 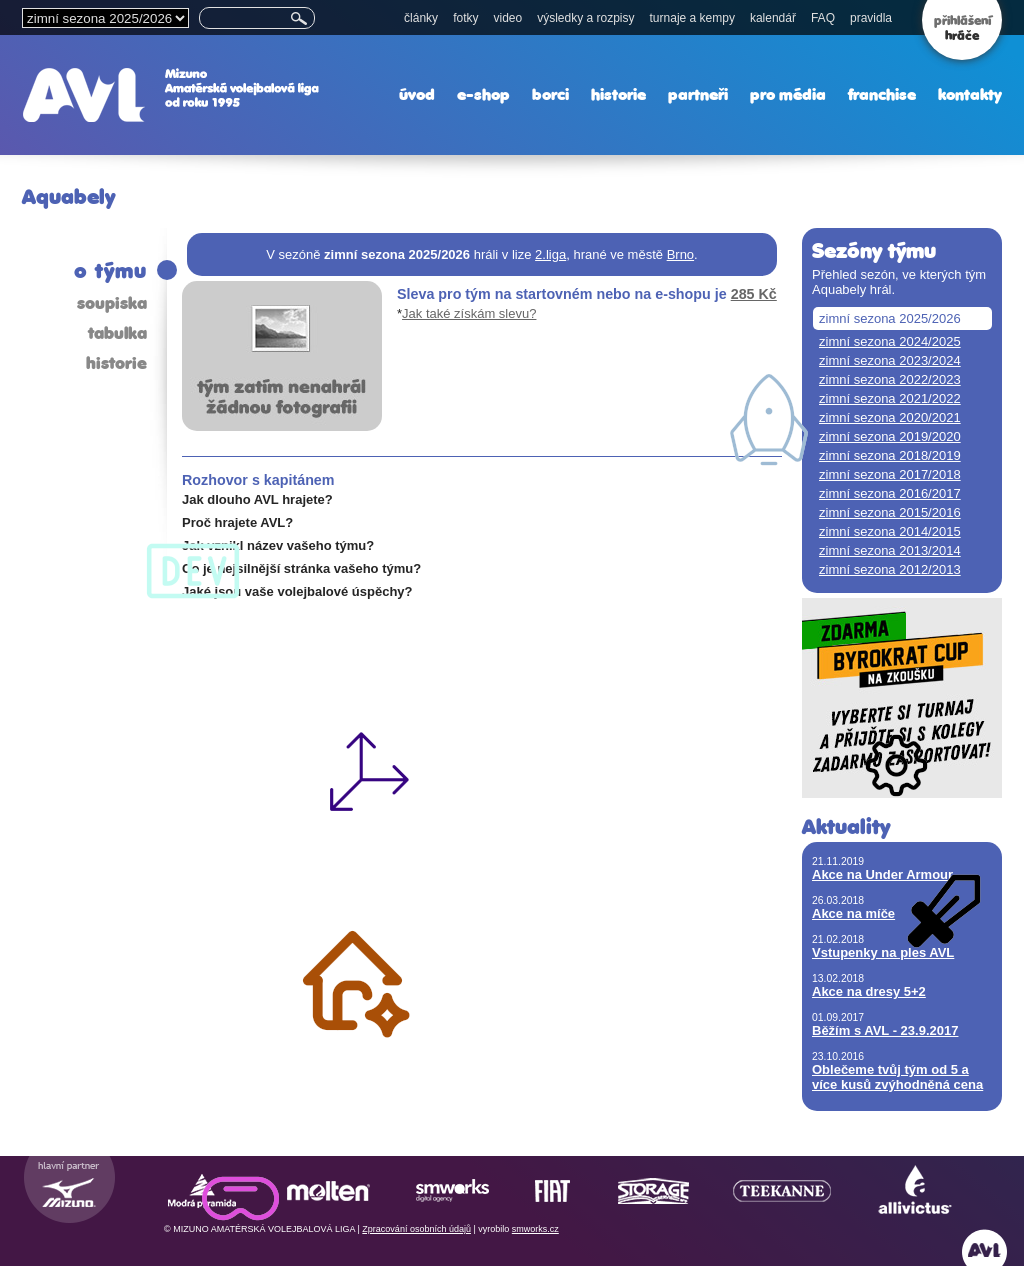 I want to click on launch or deploy an application, so click(x=769, y=423).